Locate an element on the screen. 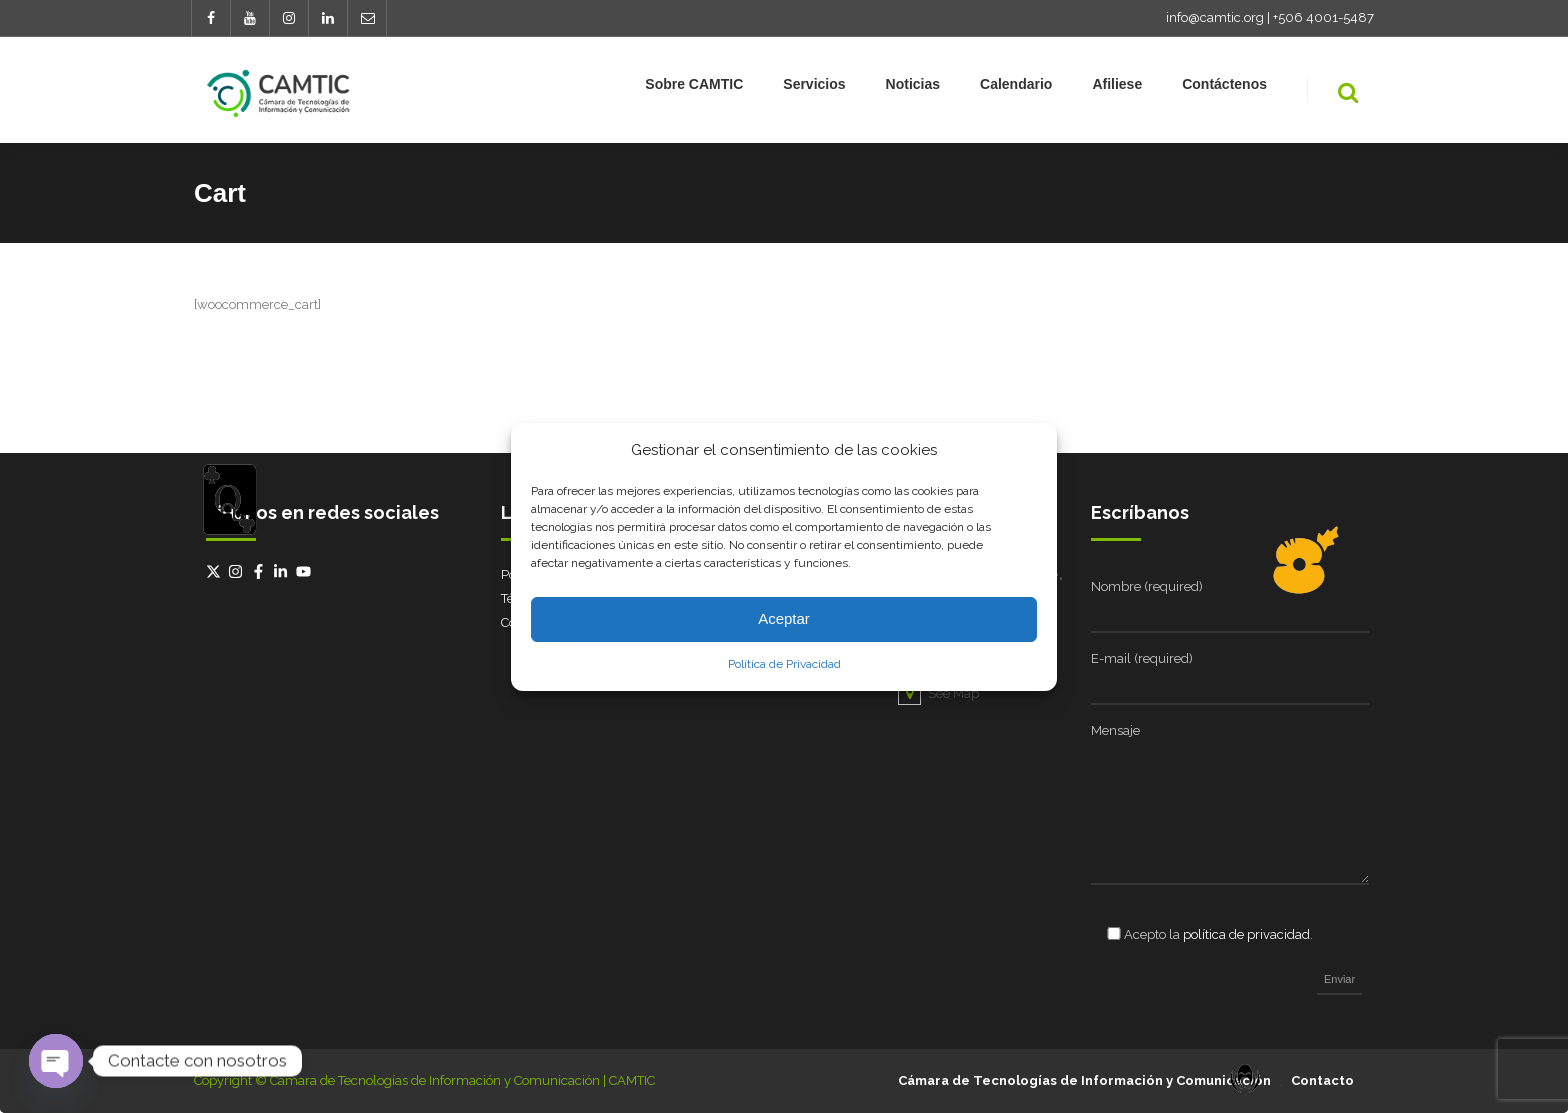  send a voice message or shout is located at coordinates (1245, 1078).